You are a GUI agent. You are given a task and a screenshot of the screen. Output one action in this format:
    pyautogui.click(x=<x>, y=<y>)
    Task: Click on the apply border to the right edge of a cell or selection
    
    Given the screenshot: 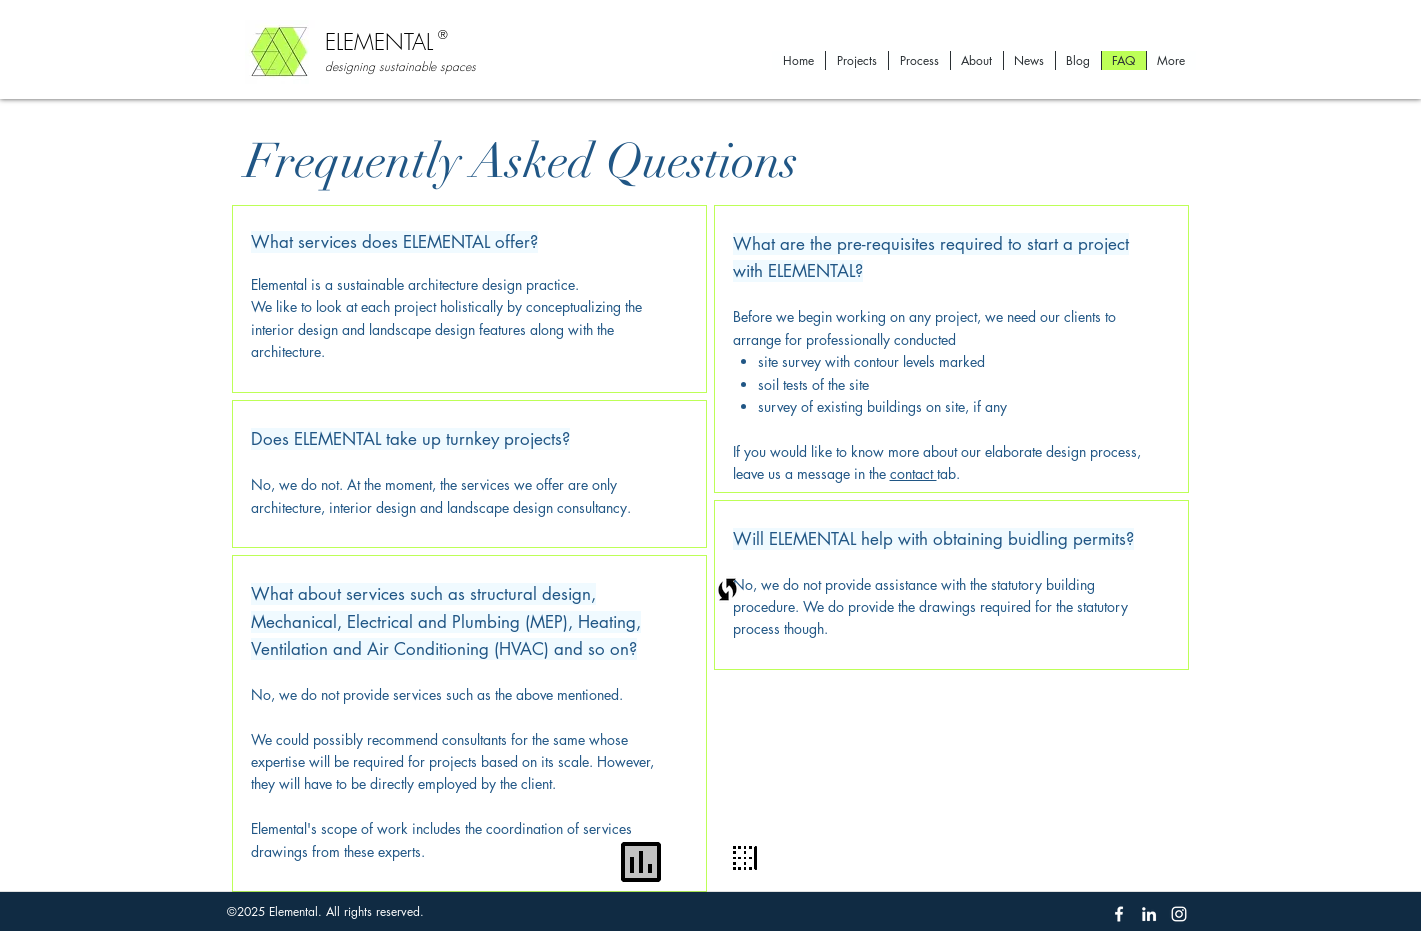 What is the action you would take?
    pyautogui.click(x=745, y=858)
    